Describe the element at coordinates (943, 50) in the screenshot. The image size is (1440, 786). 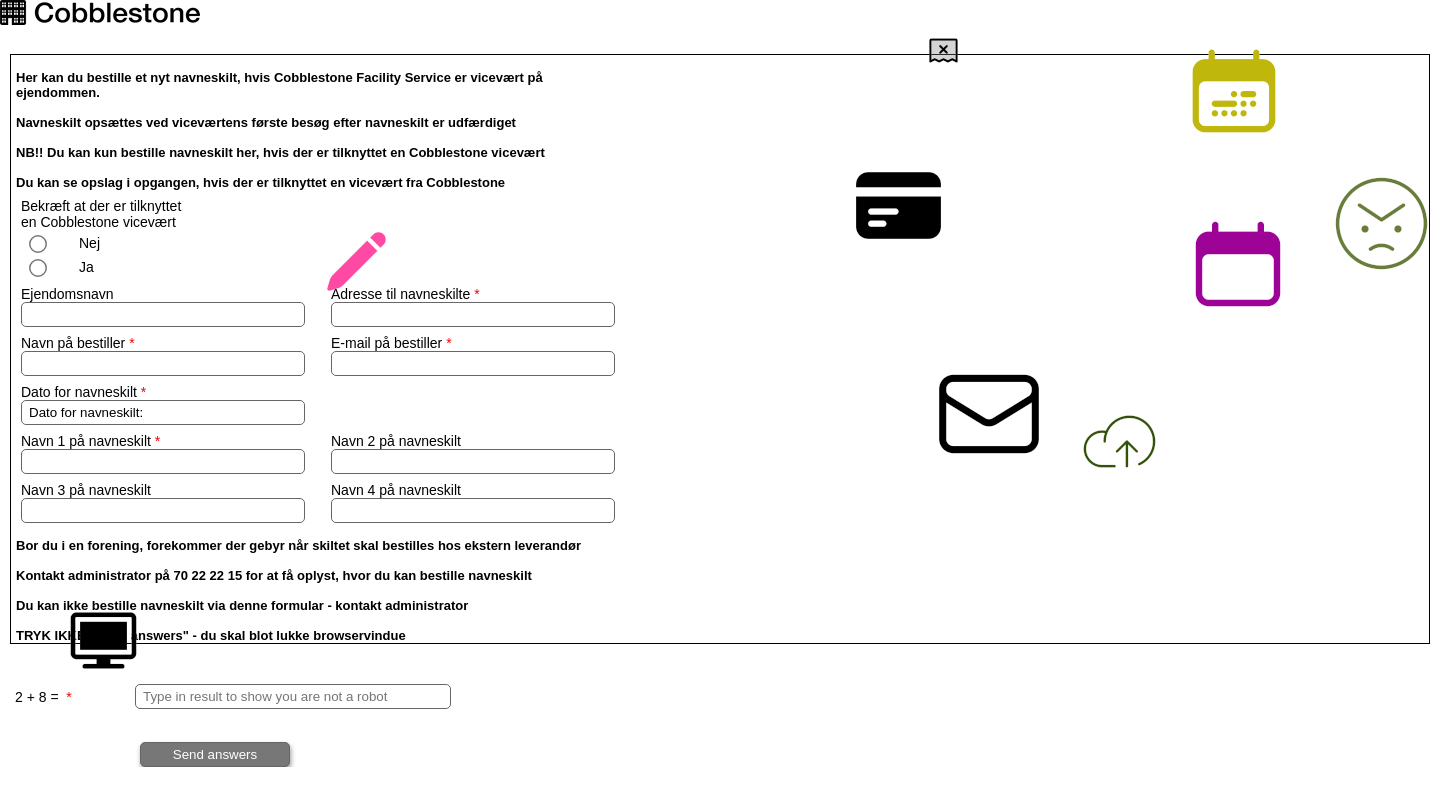
I see `cancel or void a receipt` at that location.